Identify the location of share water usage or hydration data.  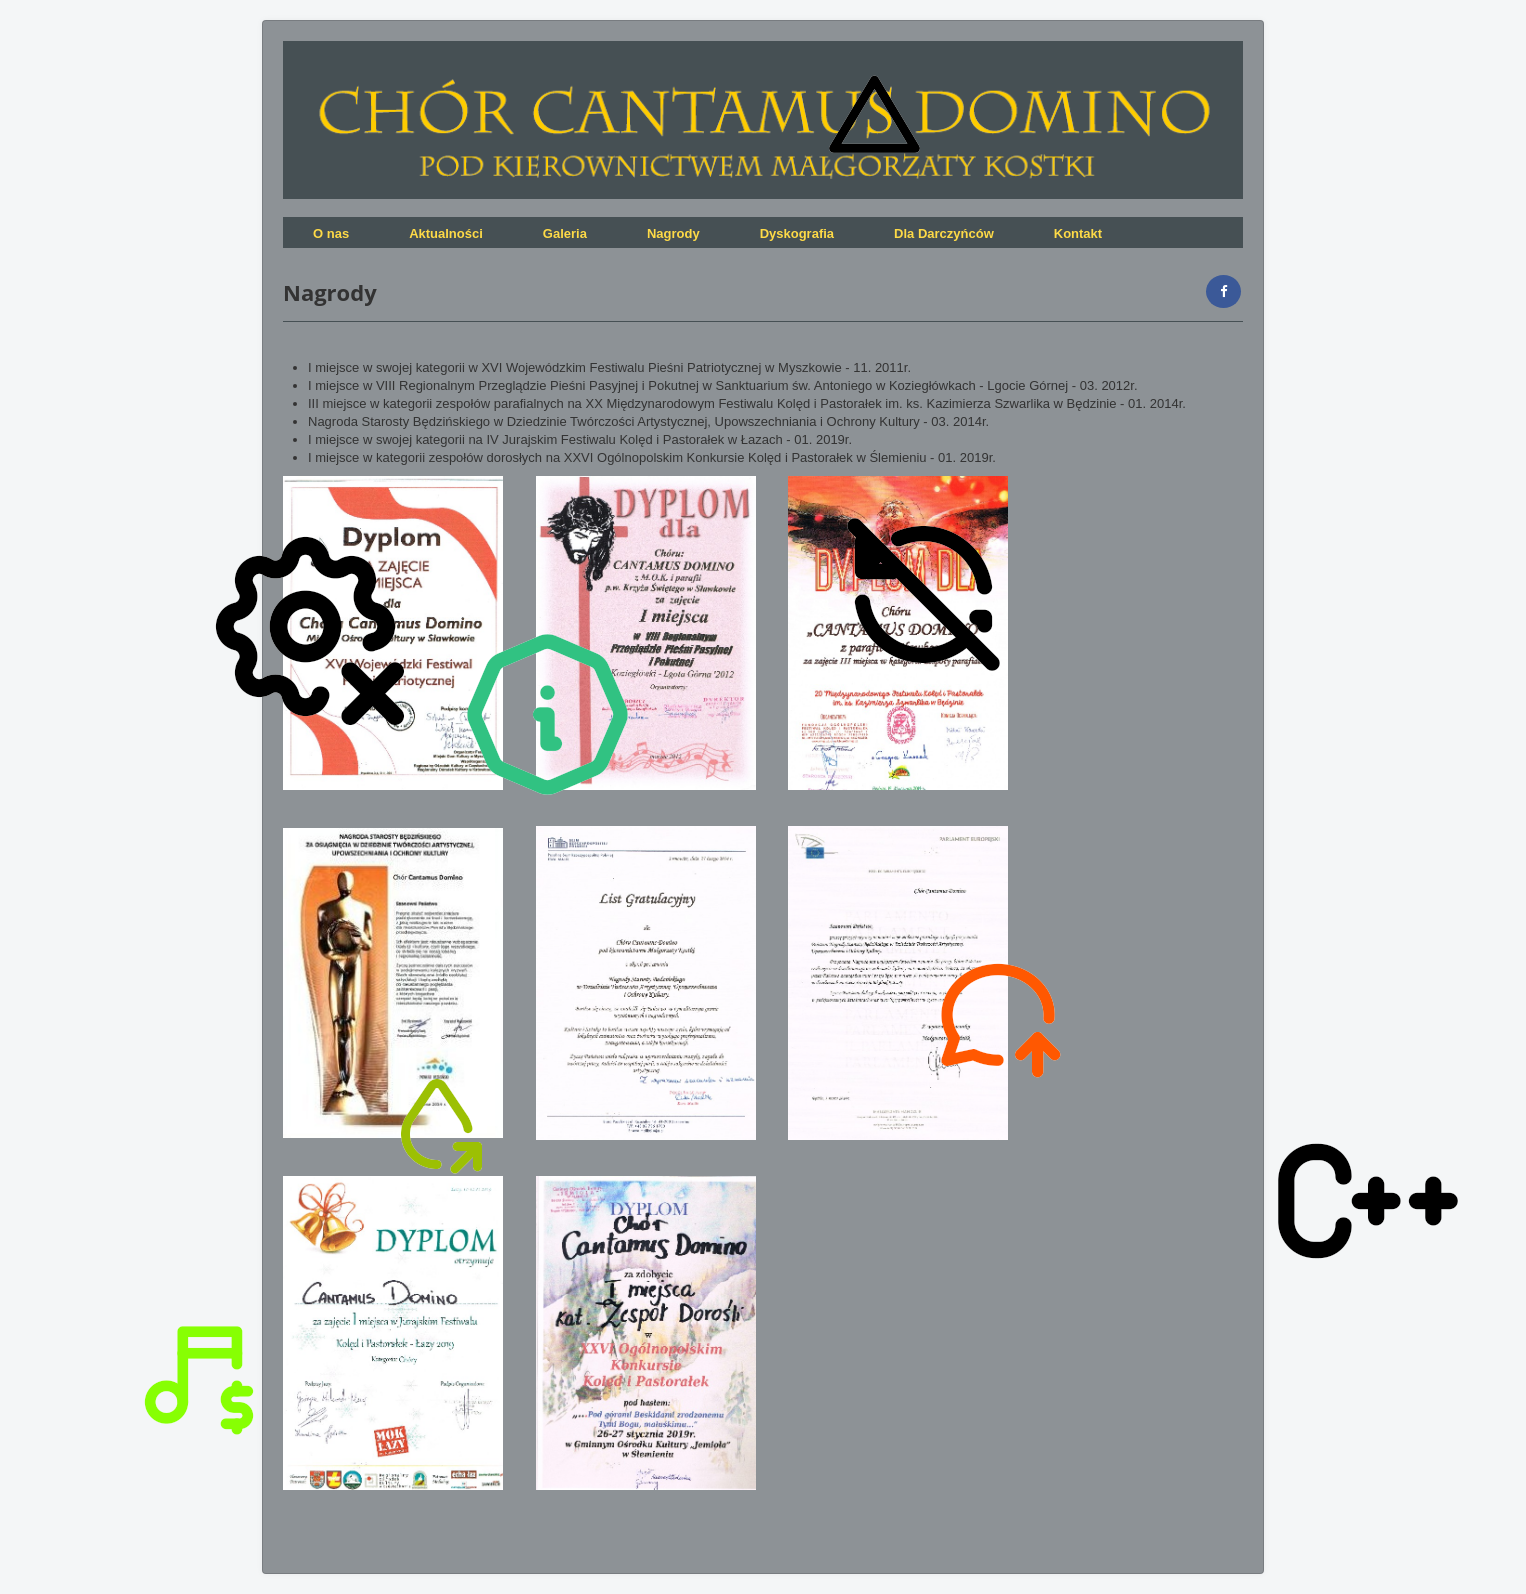
(437, 1124).